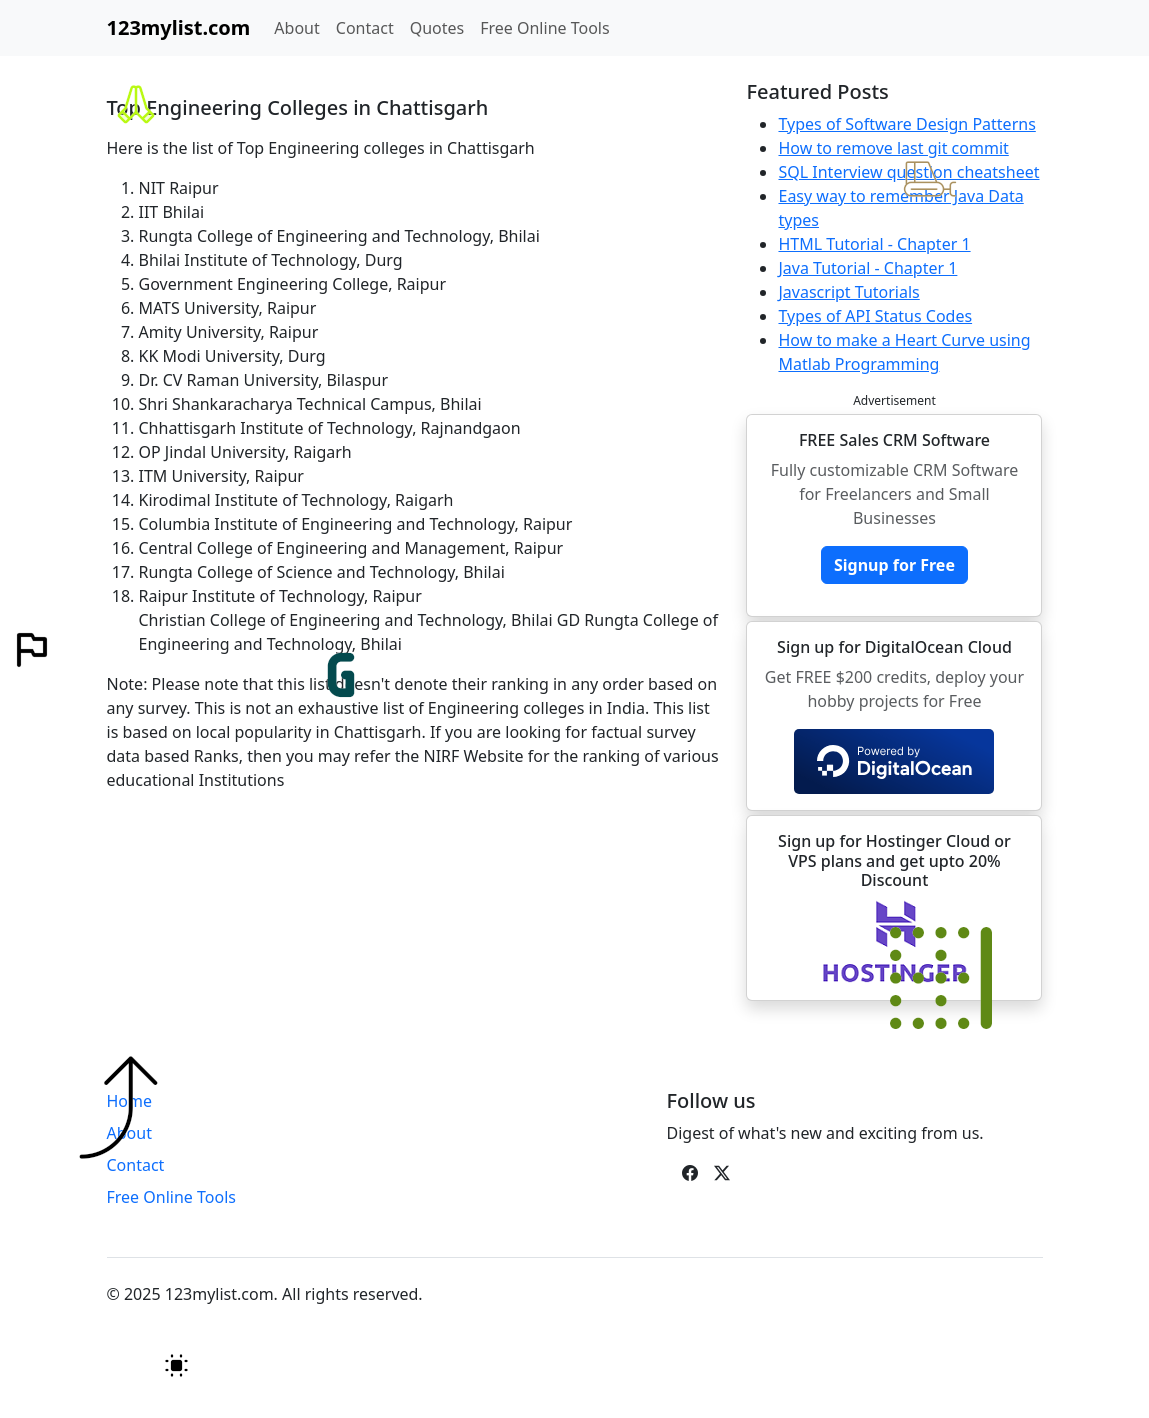  I want to click on apply border to right edge of selection, so click(941, 978).